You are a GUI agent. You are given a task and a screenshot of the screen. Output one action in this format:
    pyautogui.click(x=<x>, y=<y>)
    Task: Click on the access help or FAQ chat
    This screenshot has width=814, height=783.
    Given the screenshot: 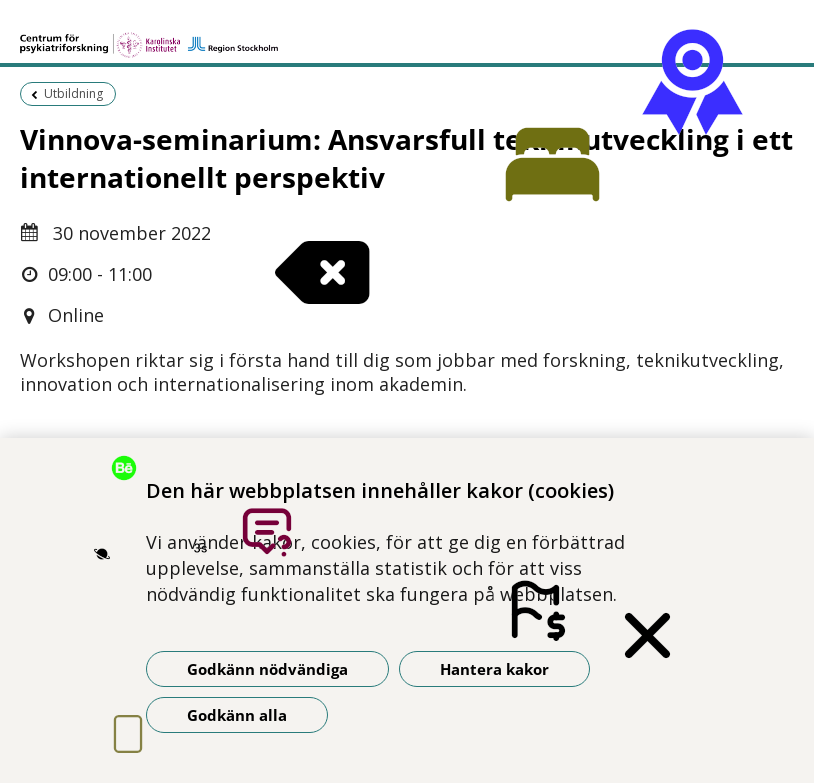 What is the action you would take?
    pyautogui.click(x=267, y=530)
    